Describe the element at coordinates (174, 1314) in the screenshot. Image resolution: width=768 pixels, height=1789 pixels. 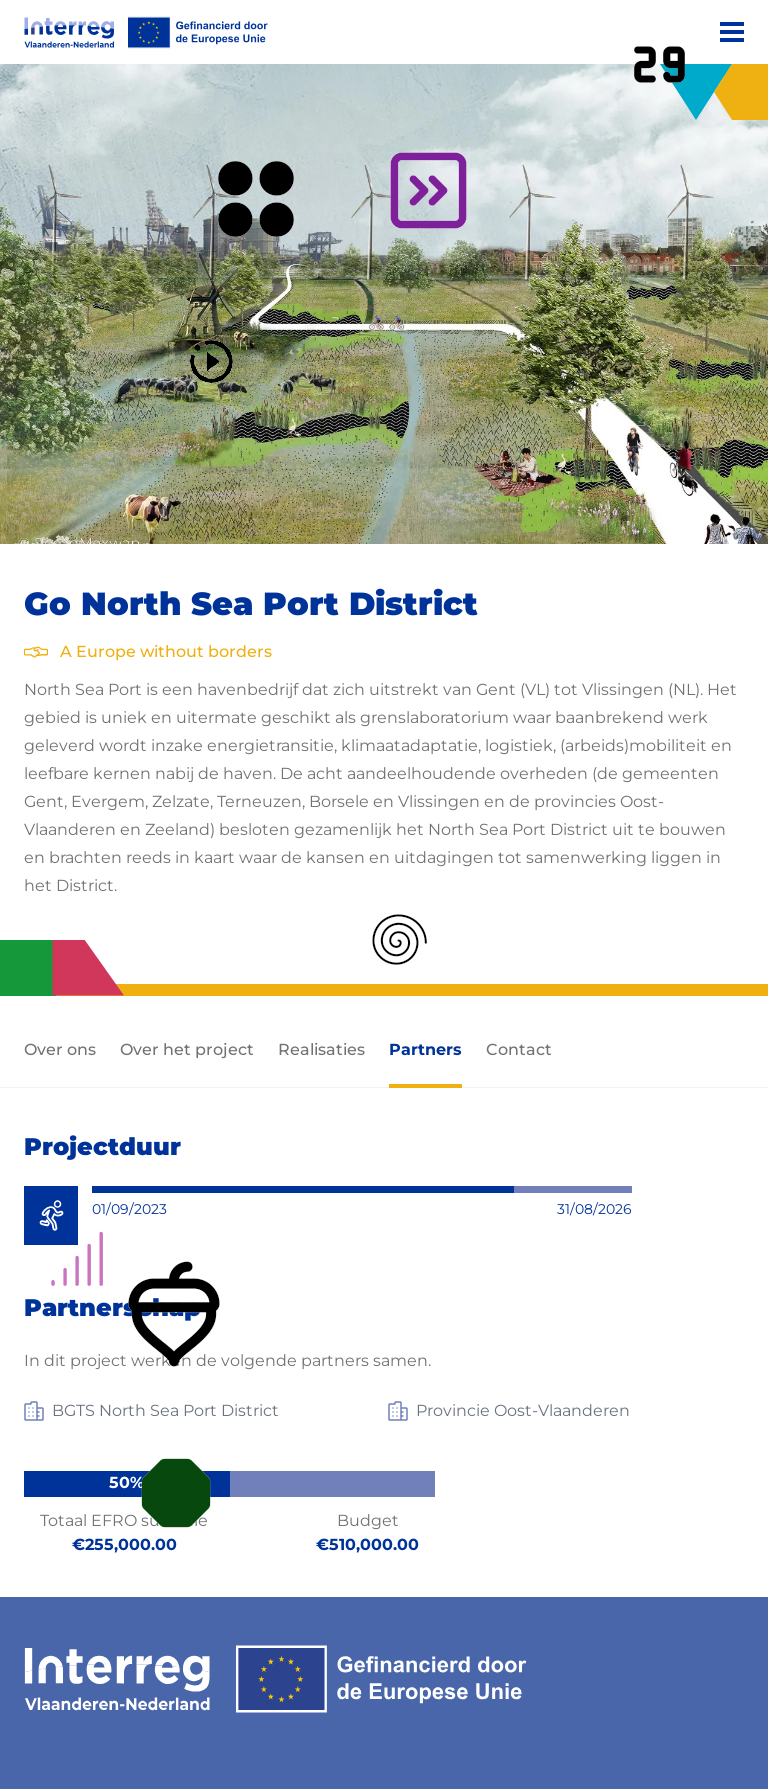
I see `nature or outdoors category indicator` at that location.